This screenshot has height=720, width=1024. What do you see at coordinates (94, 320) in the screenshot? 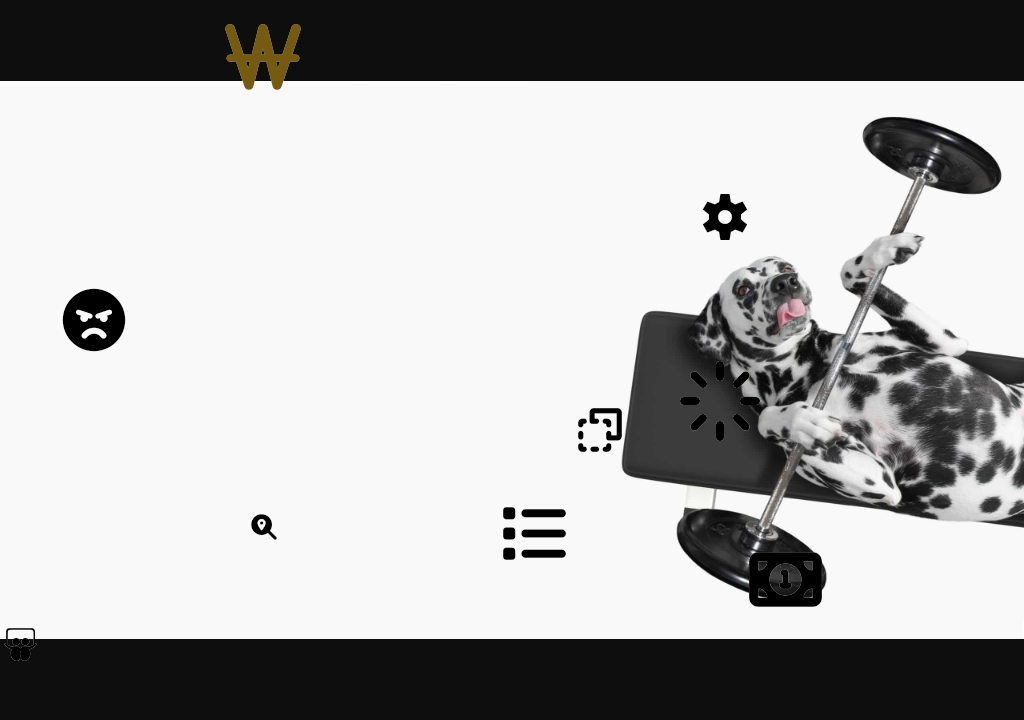
I see `react to a message with anger` at bounding box center [94, 320].